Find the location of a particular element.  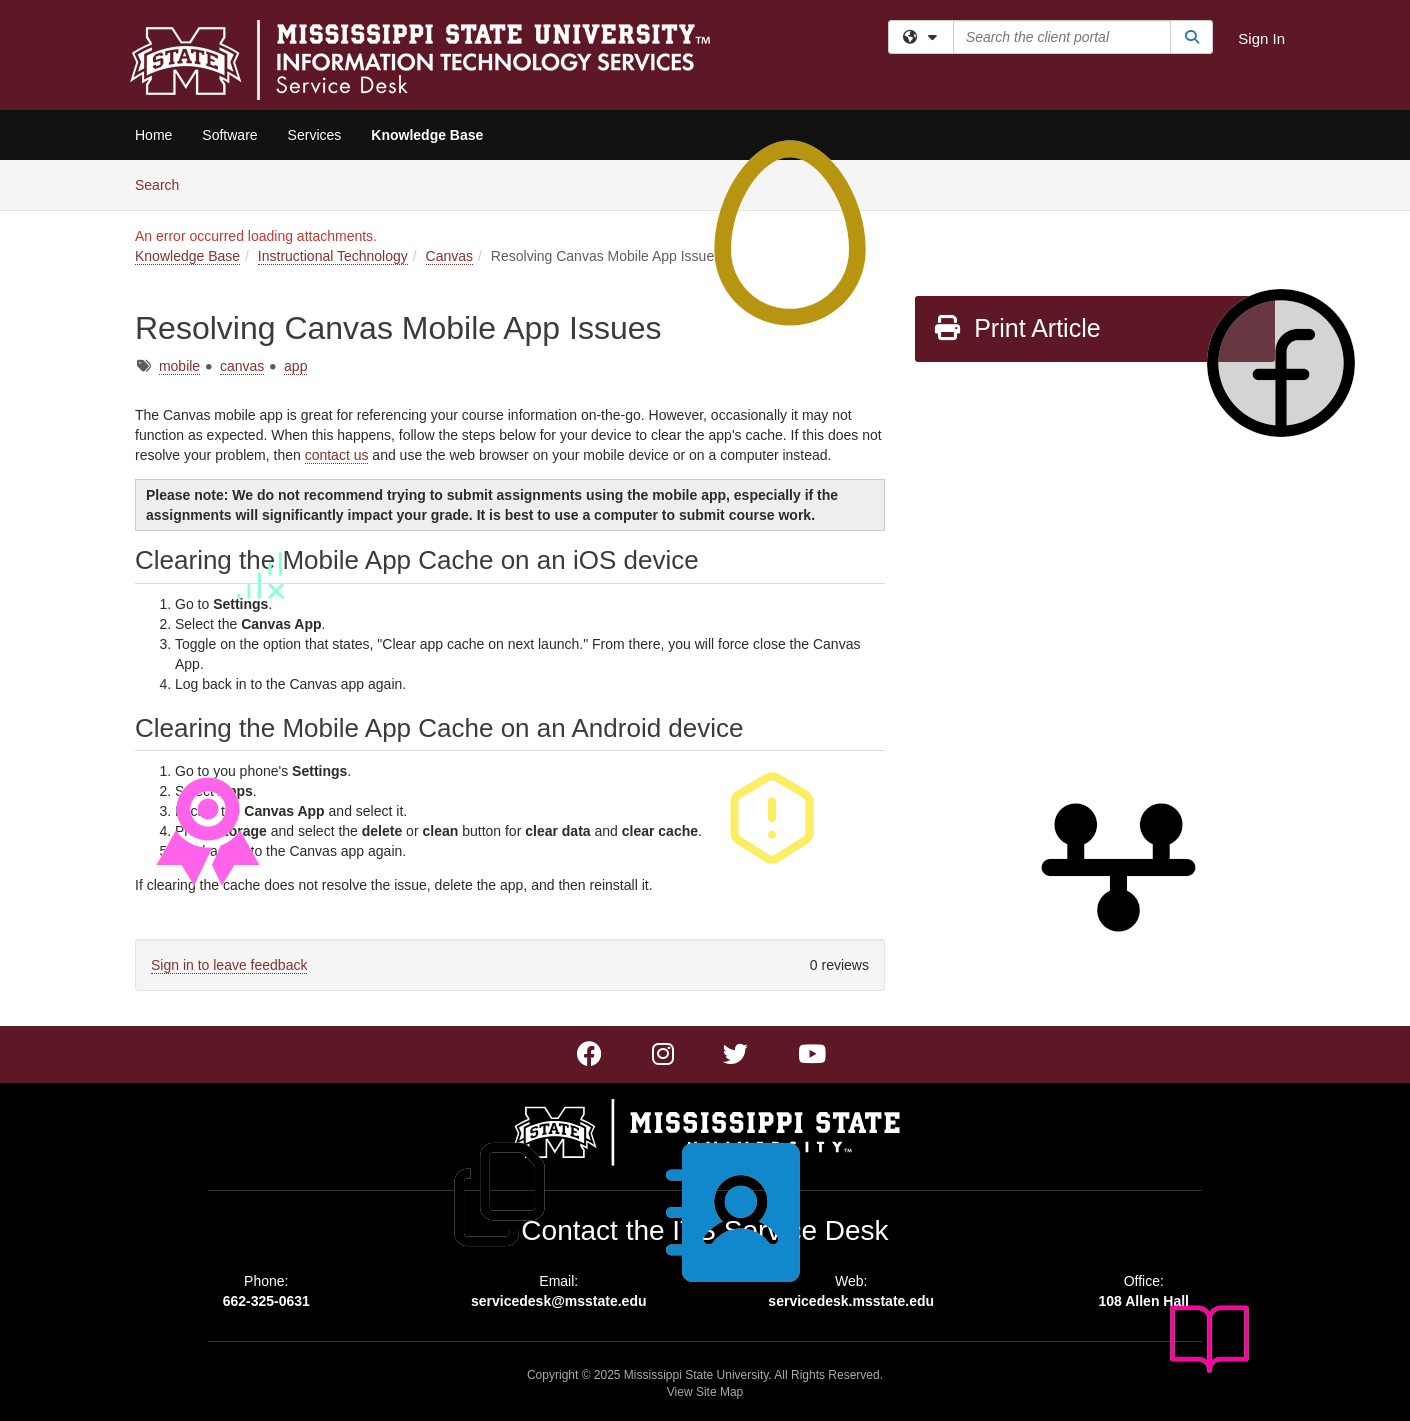

copy to clipboard is located at coordinates (499, 1194).